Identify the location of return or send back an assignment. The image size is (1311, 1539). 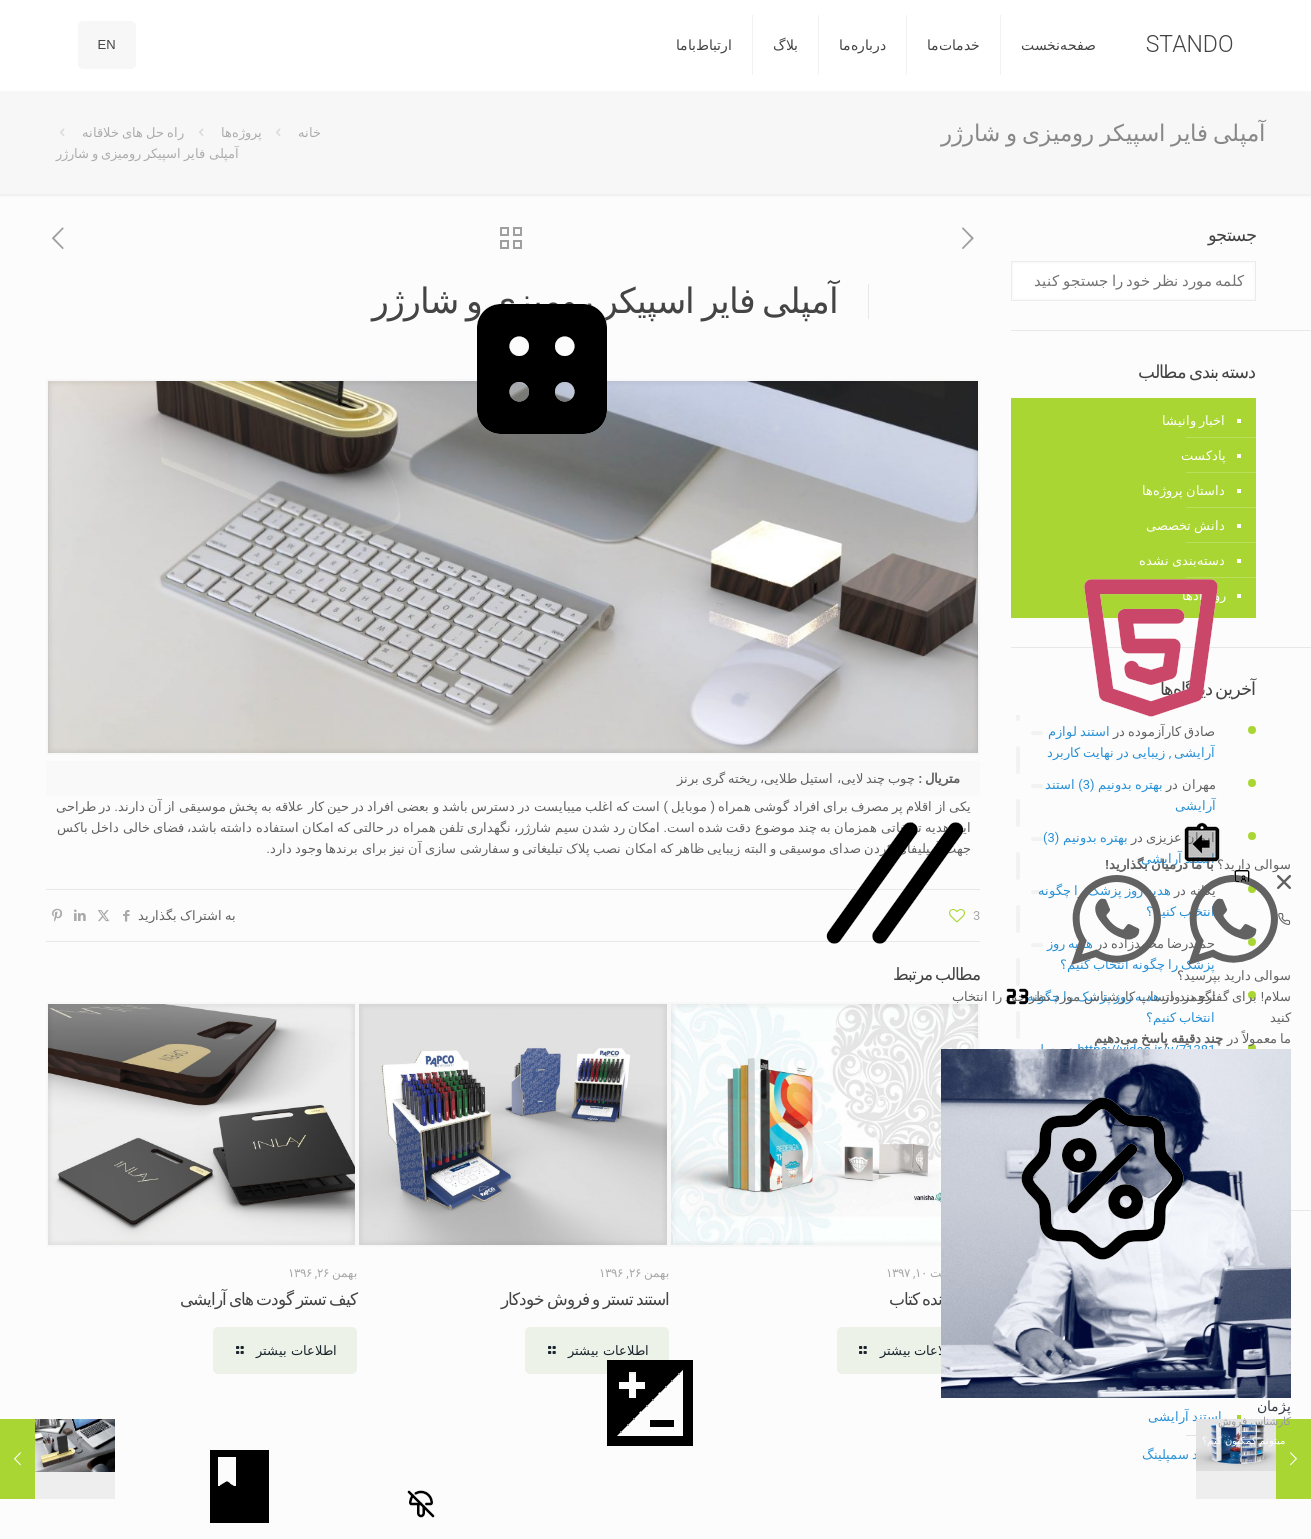
(1202, 844).